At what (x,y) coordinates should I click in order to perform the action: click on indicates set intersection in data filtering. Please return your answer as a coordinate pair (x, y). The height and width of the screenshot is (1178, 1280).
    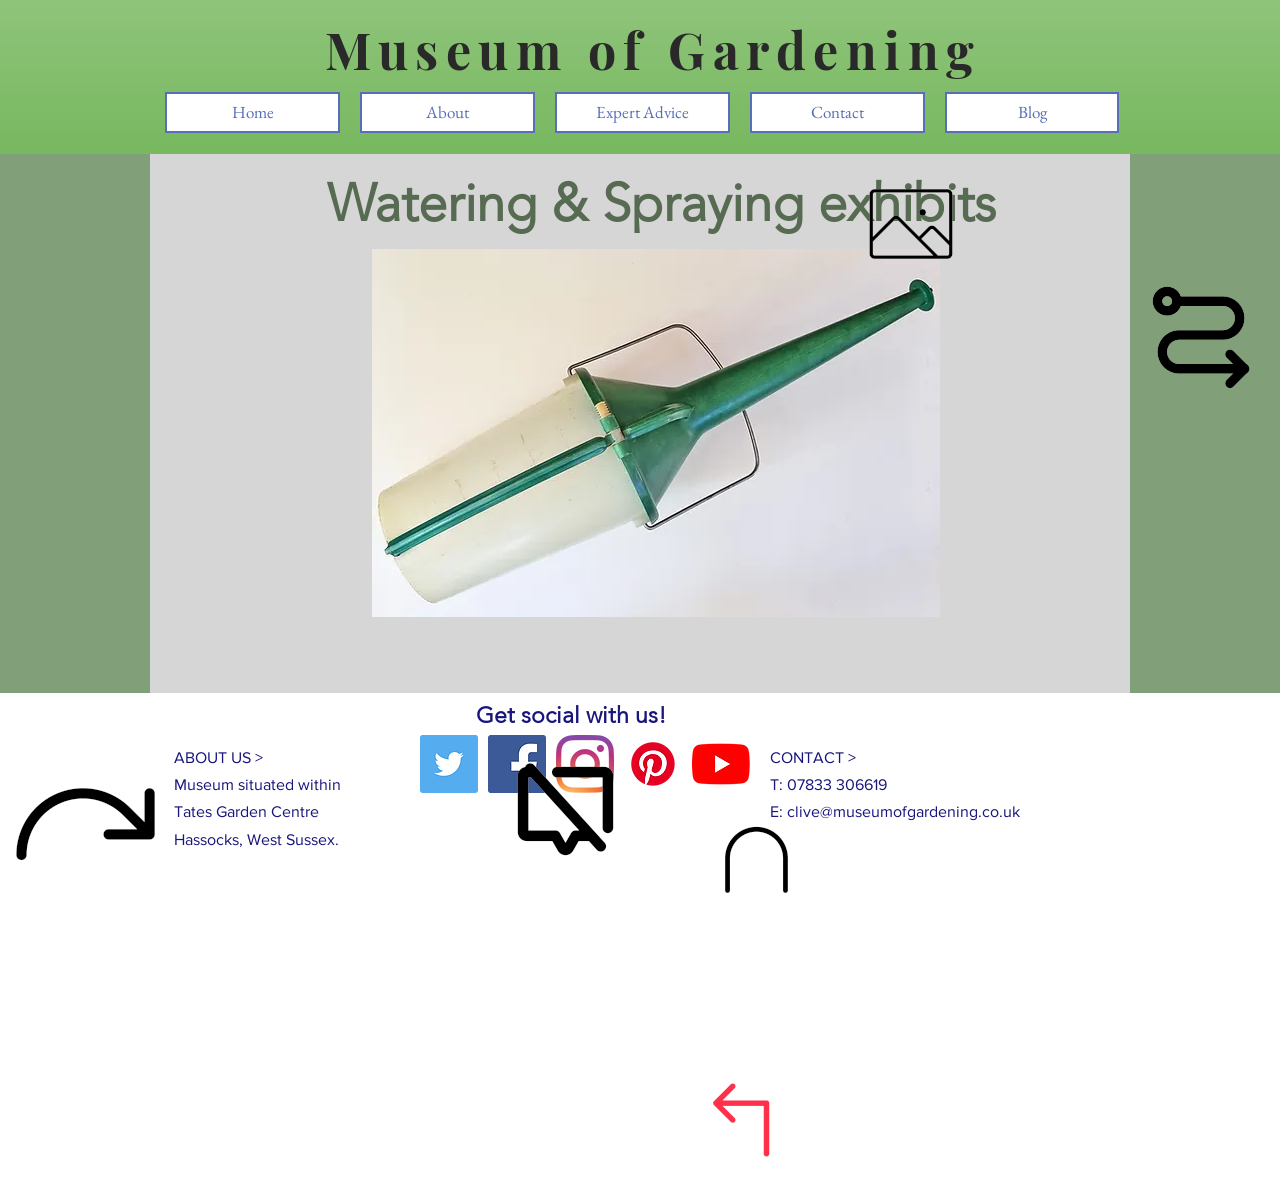
    Looking at the image, I should click on (756, 861).